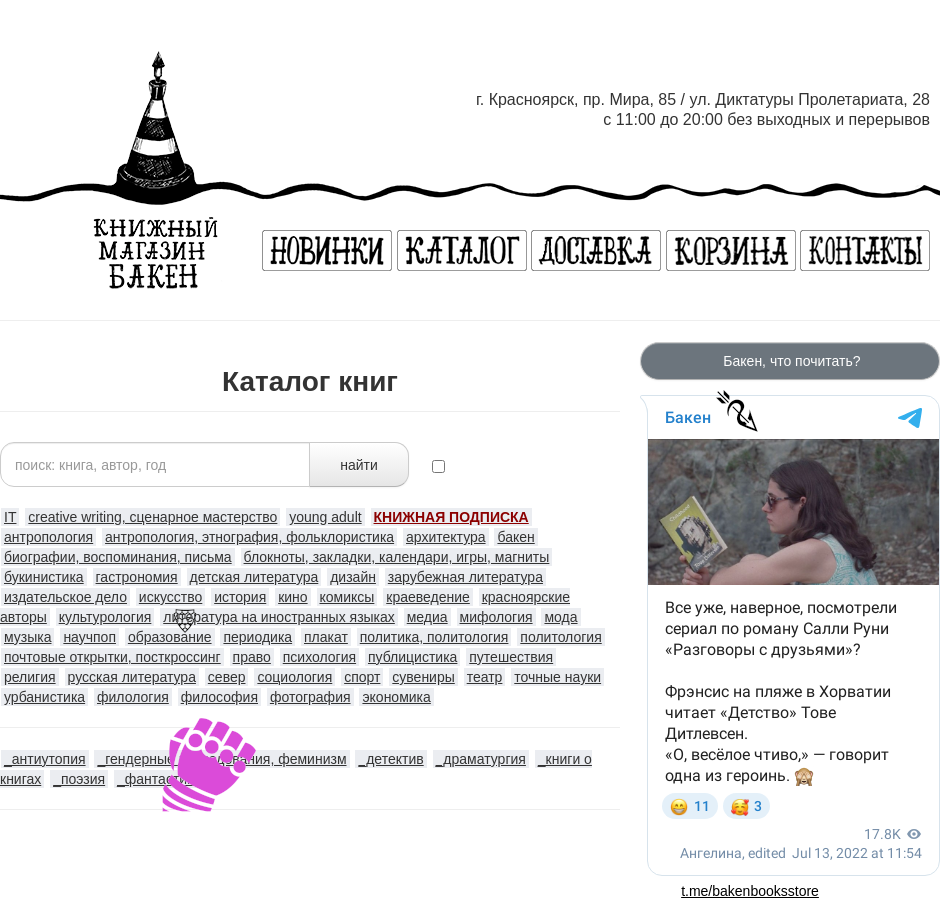 The image size is (940, 916). What do you see at coordinates (737, 411) in the screenshot?
I see `indicates a spiral or curved shot trajectory` at bounding box center [737, 411].